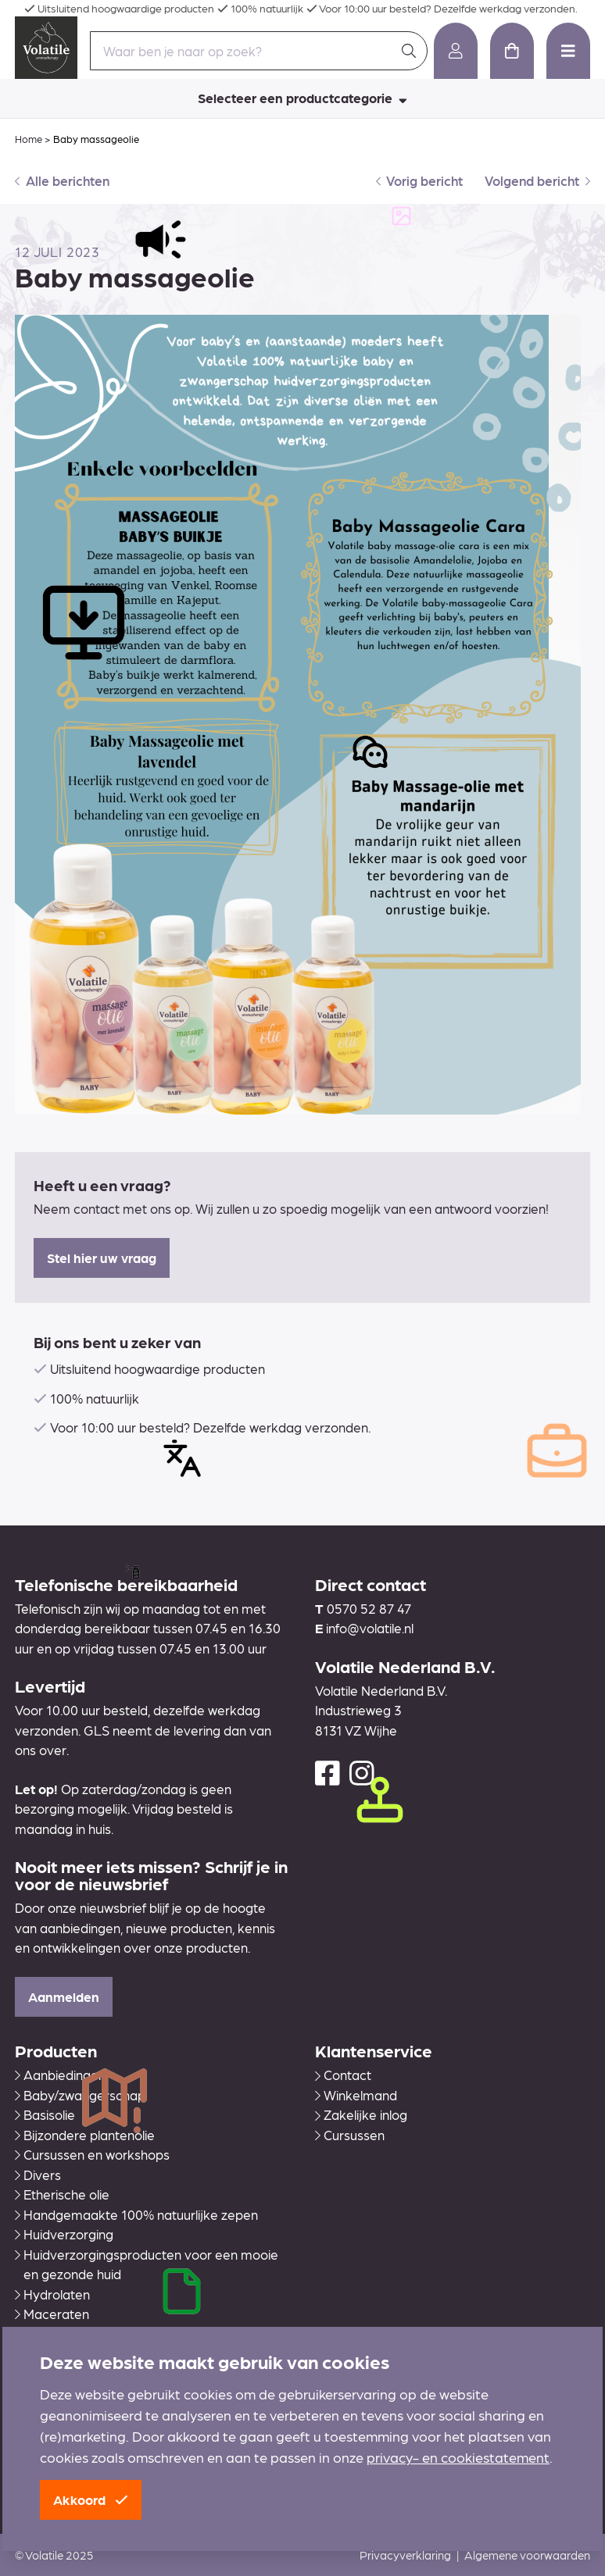 The width and height of the screenshot is (605, 2576). Describe the element at coordinates (114, 2097) in the screenshot. I see `map error or issue detected` at that location.